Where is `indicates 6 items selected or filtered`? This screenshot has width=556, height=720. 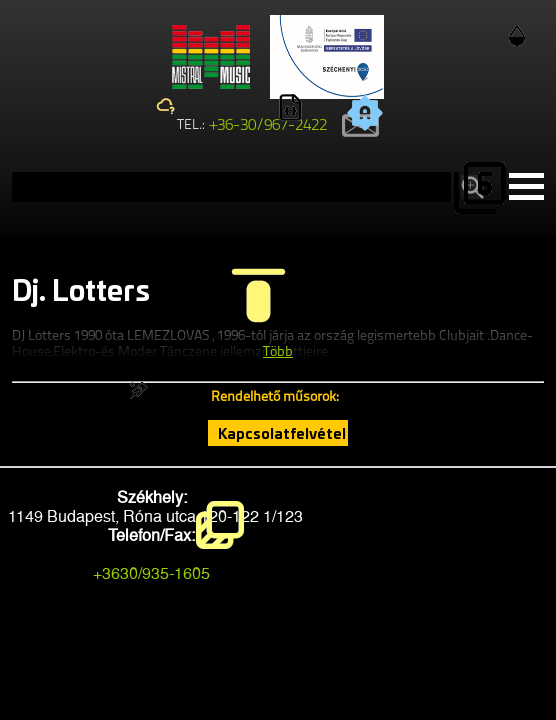 indicates 6 items selected or filtered is located at coordinates (480, 188).